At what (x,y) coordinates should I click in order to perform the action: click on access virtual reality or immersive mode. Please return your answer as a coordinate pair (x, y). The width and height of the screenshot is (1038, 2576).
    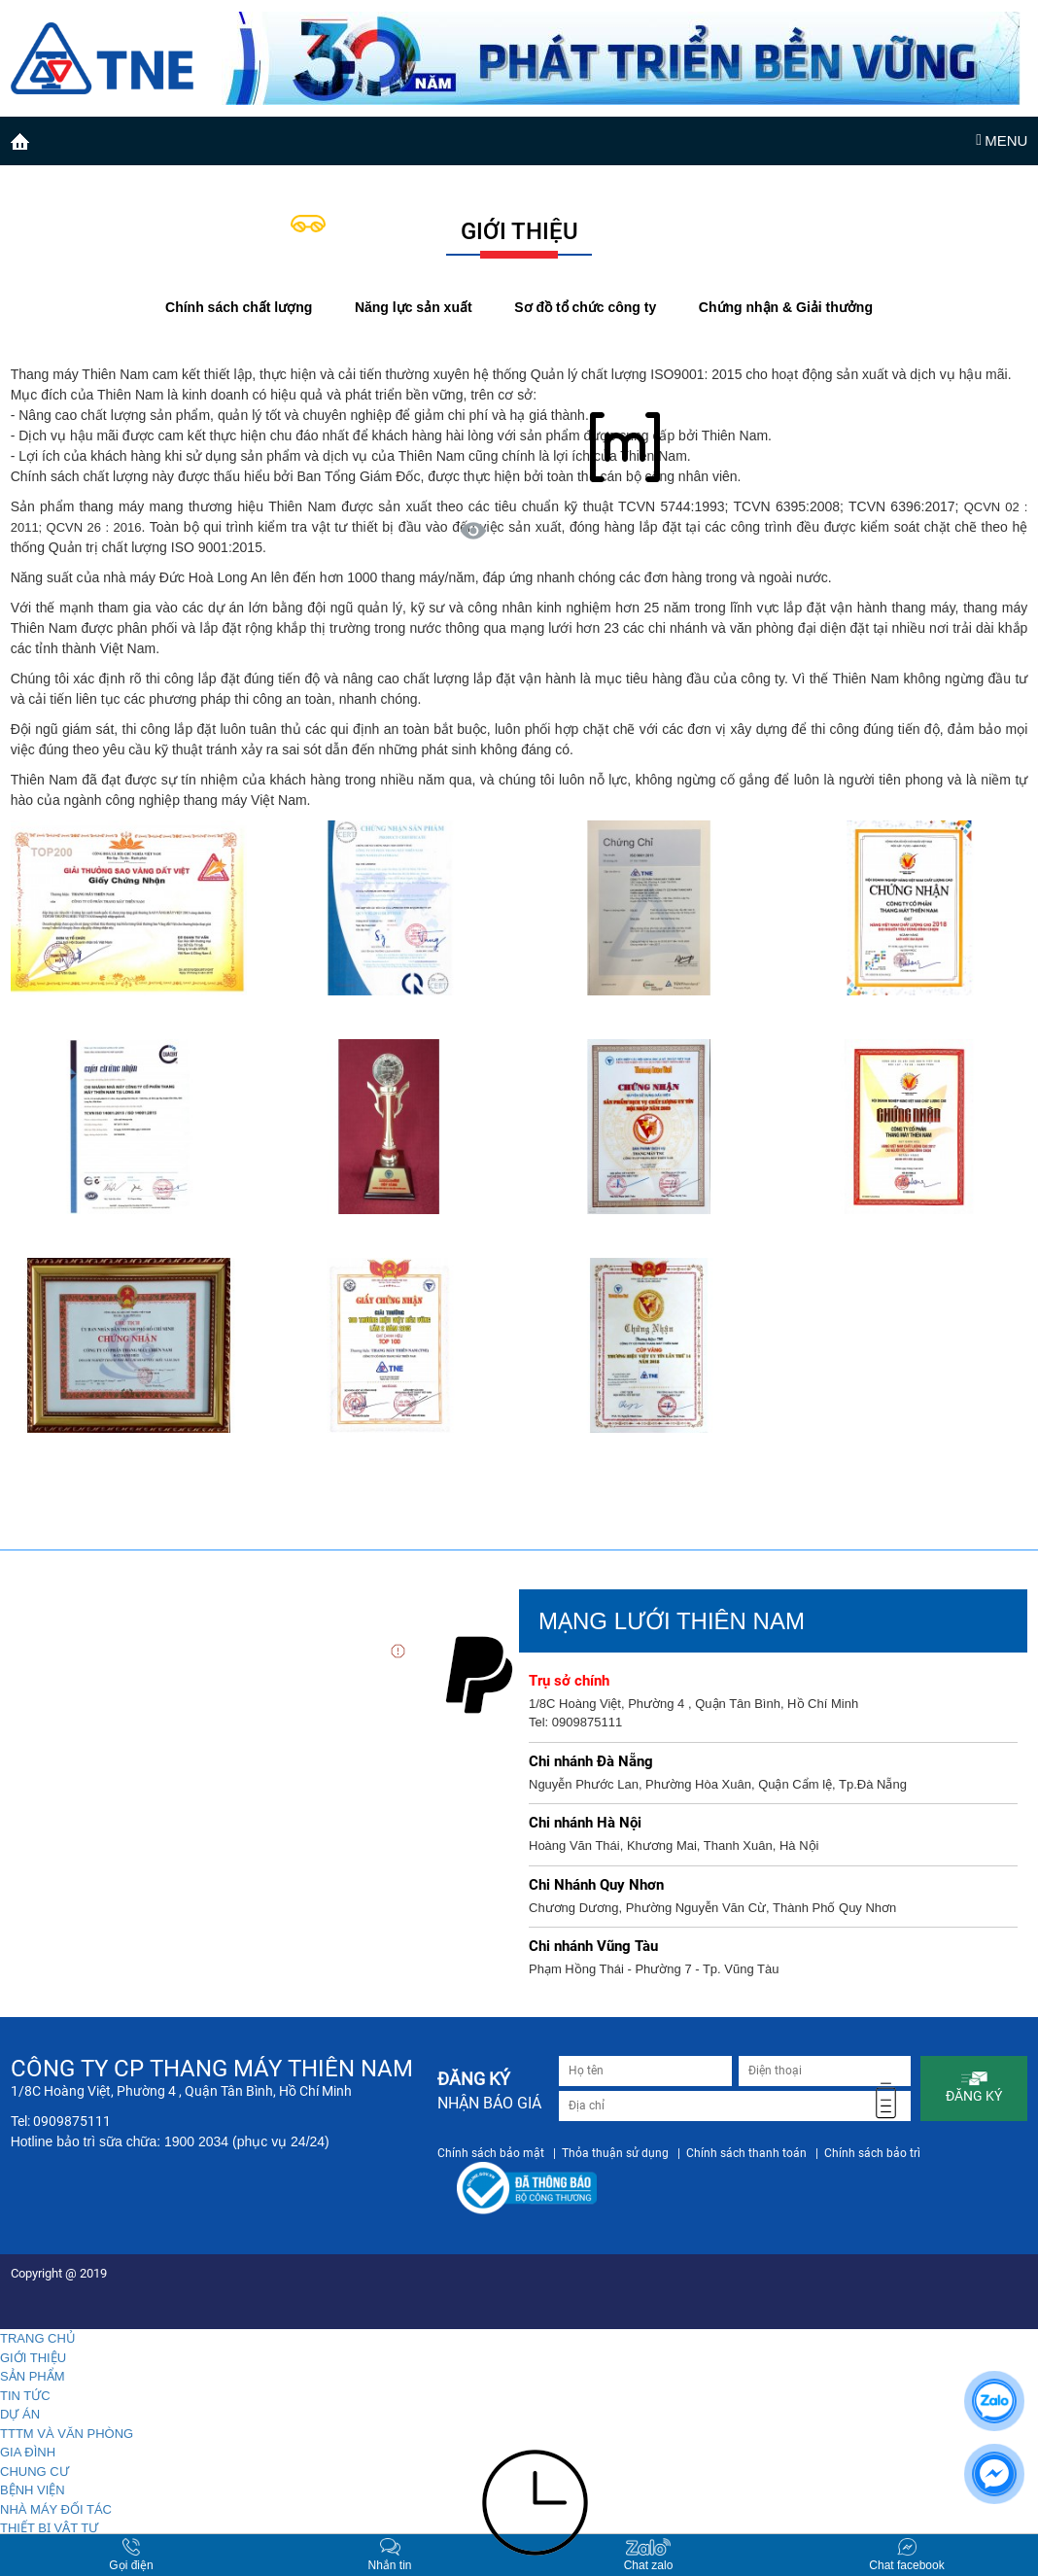
    Looking at the image, I should click on (308, 224).